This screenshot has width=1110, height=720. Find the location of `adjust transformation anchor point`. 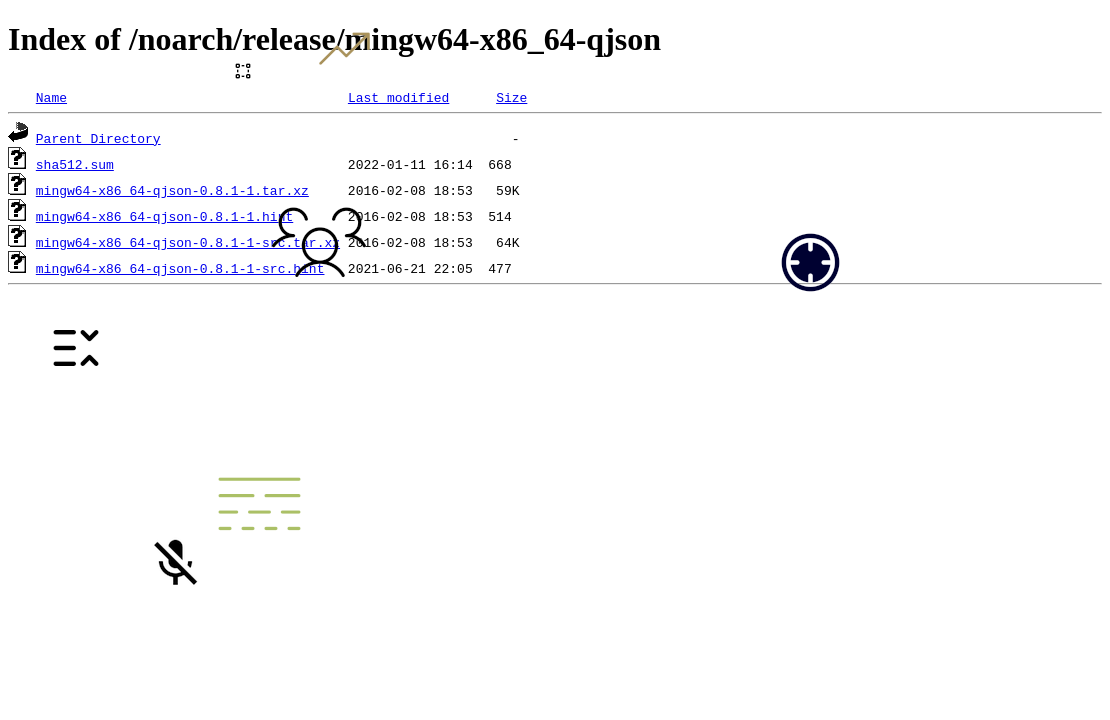

adjust transformation anchor point is located at coordinates (243, 71).